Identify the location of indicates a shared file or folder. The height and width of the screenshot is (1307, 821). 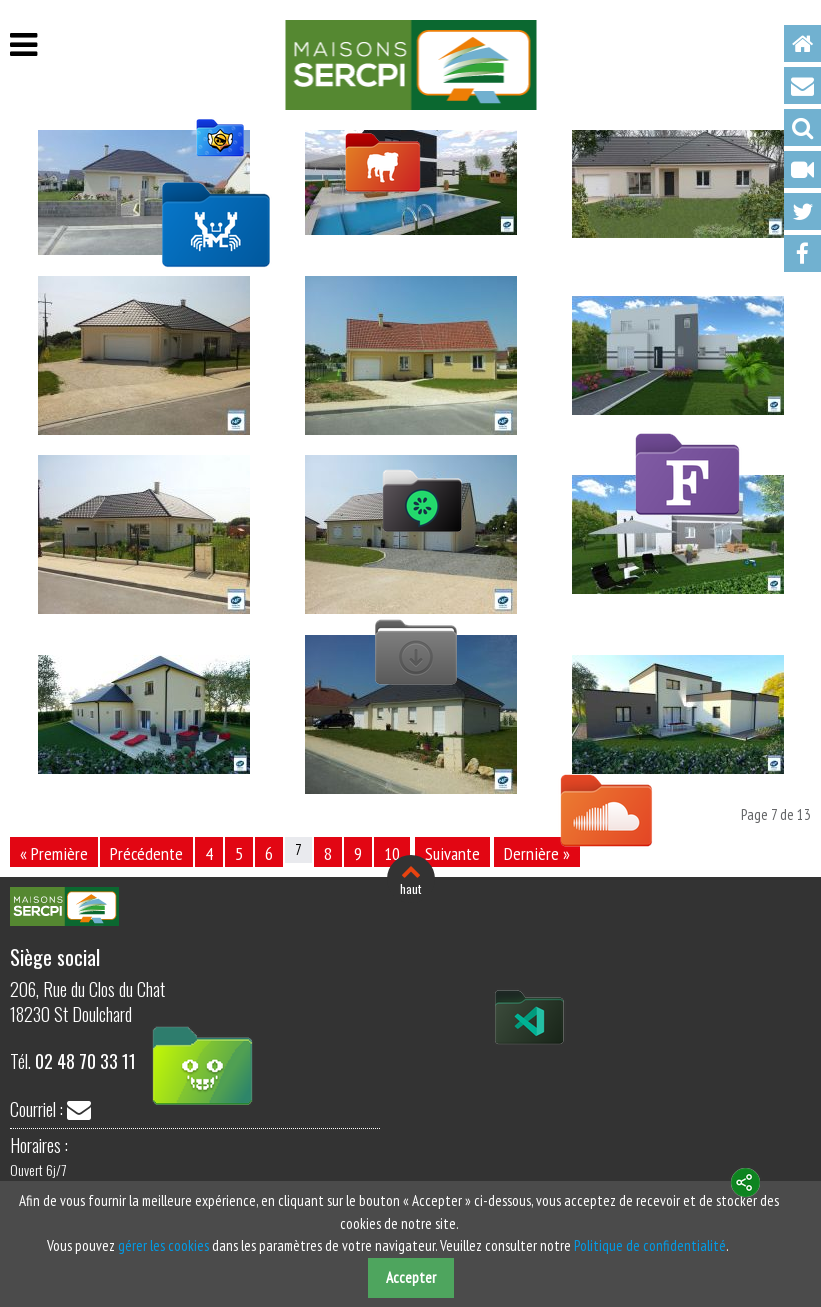
(745, 1182).